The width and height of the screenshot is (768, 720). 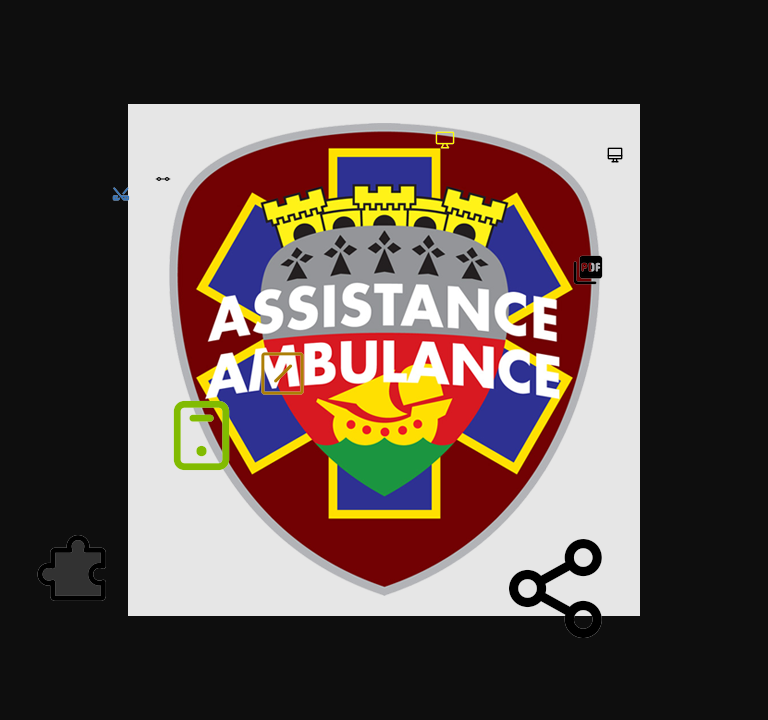 I want to click on indicates a closed circuit or active connection, so click(x=163, y=179).